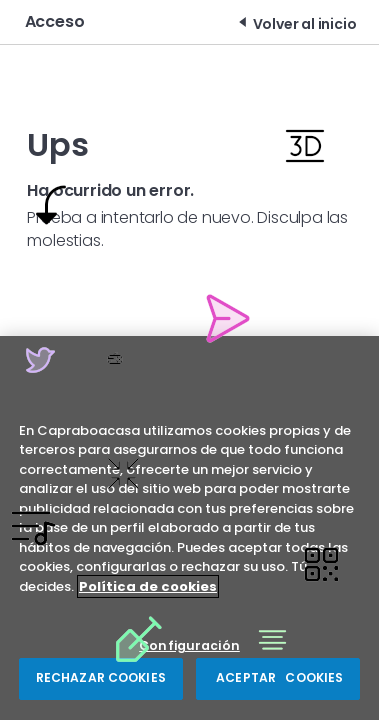 Image resolution: width=379 pixels, height=720 pixels. Describe the element at coordinates (138, 640) in the screenshot. I see `gardening or landscaping tools` at that location.